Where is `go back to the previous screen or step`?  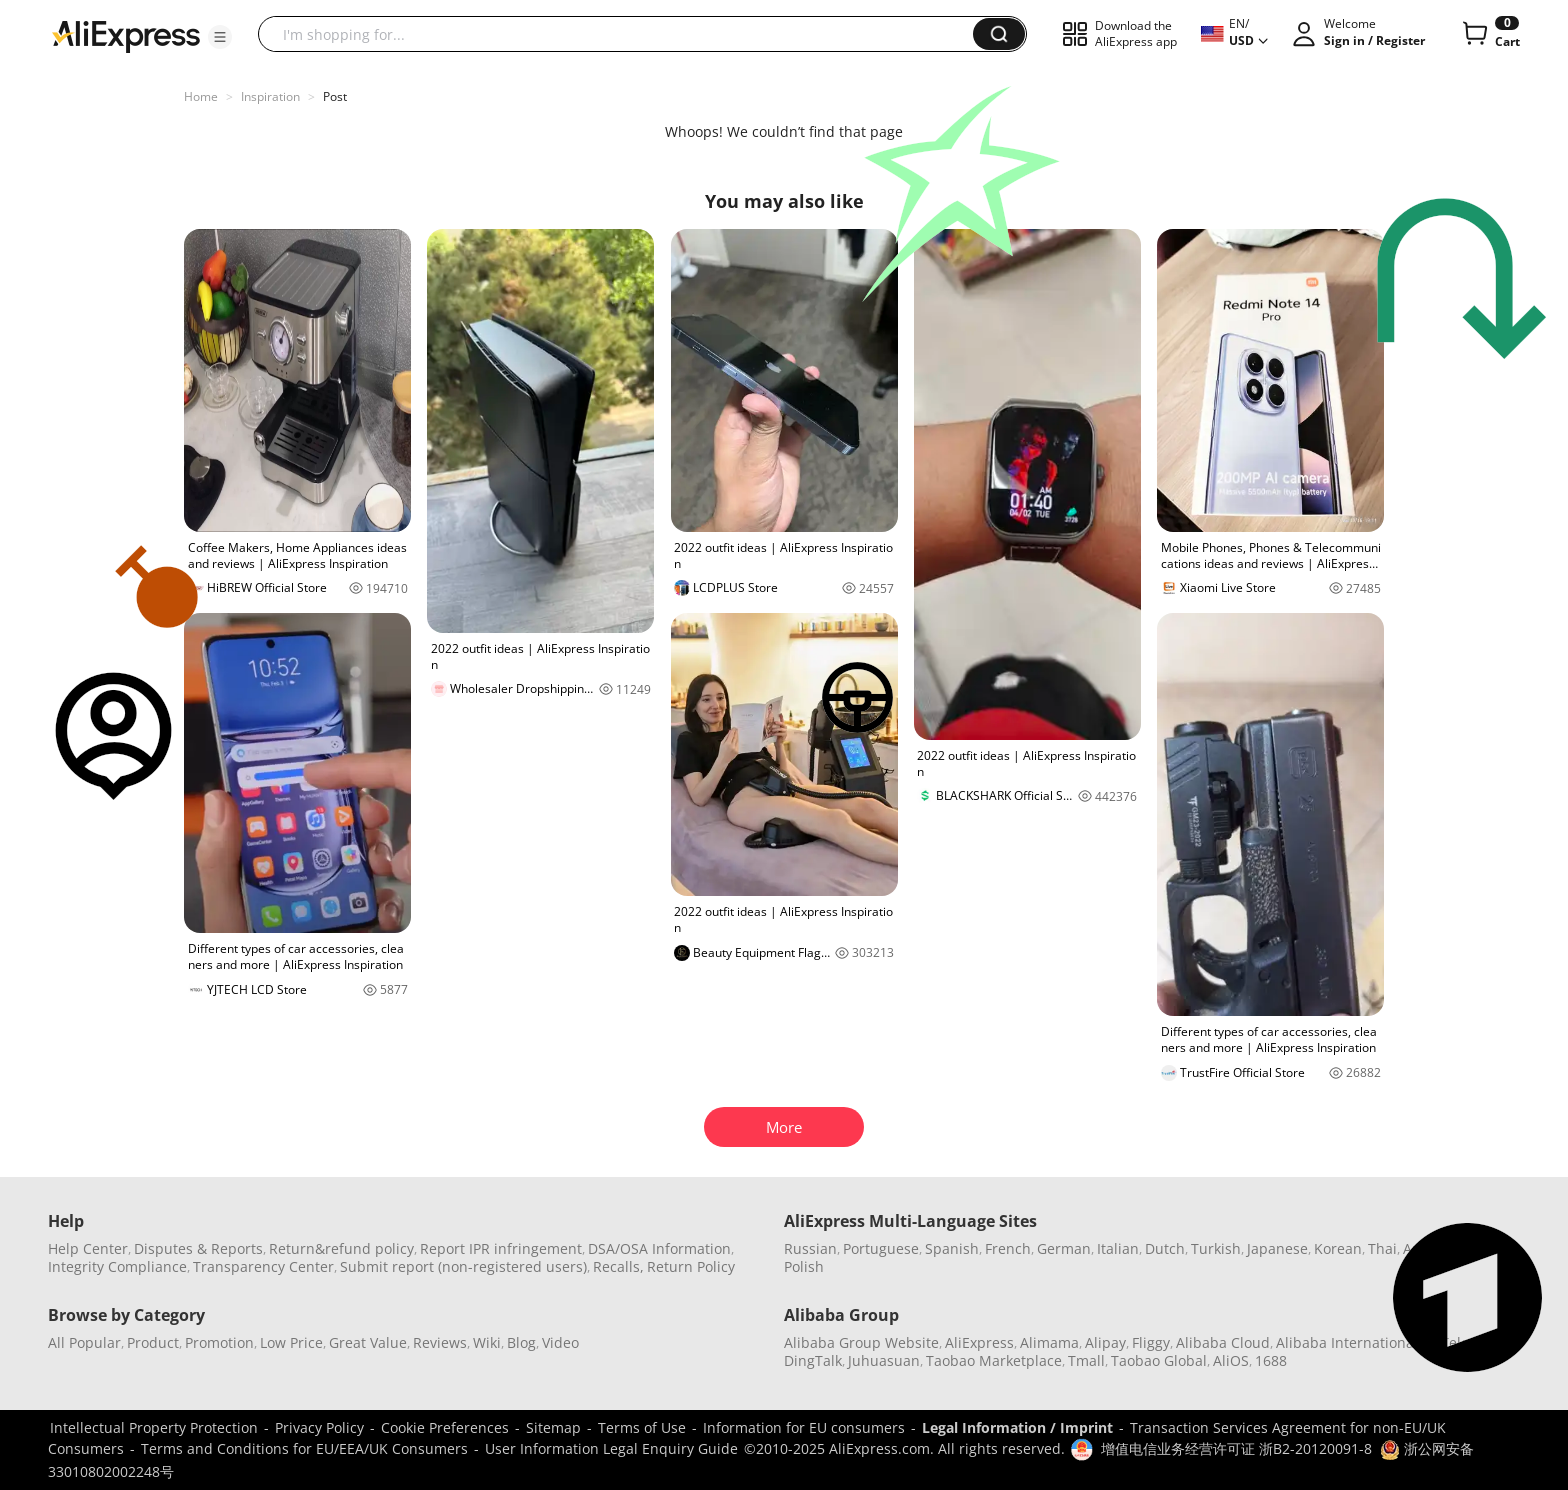
go back to the previous screen or step is located at coordinates (1453, 274).